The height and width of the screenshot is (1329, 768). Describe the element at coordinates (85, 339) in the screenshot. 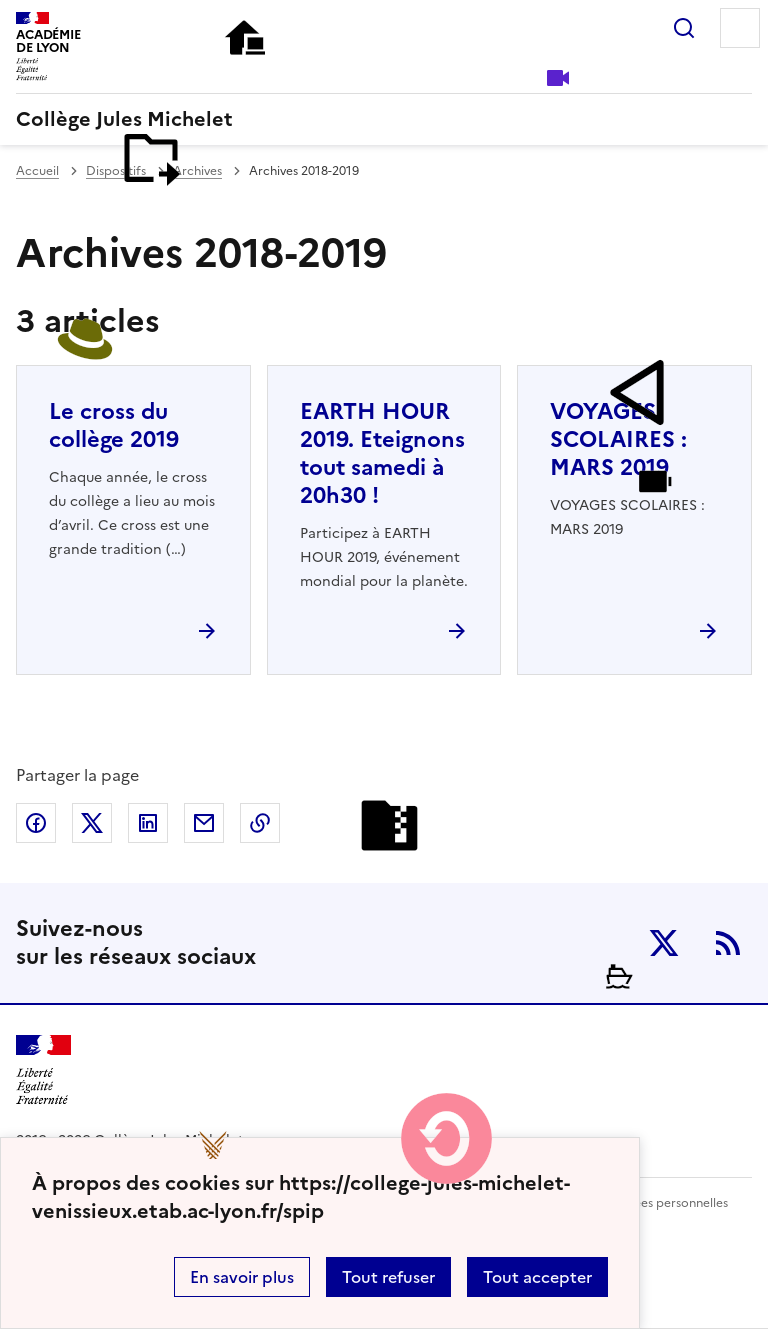

I see `Red Hat logo` at that location.